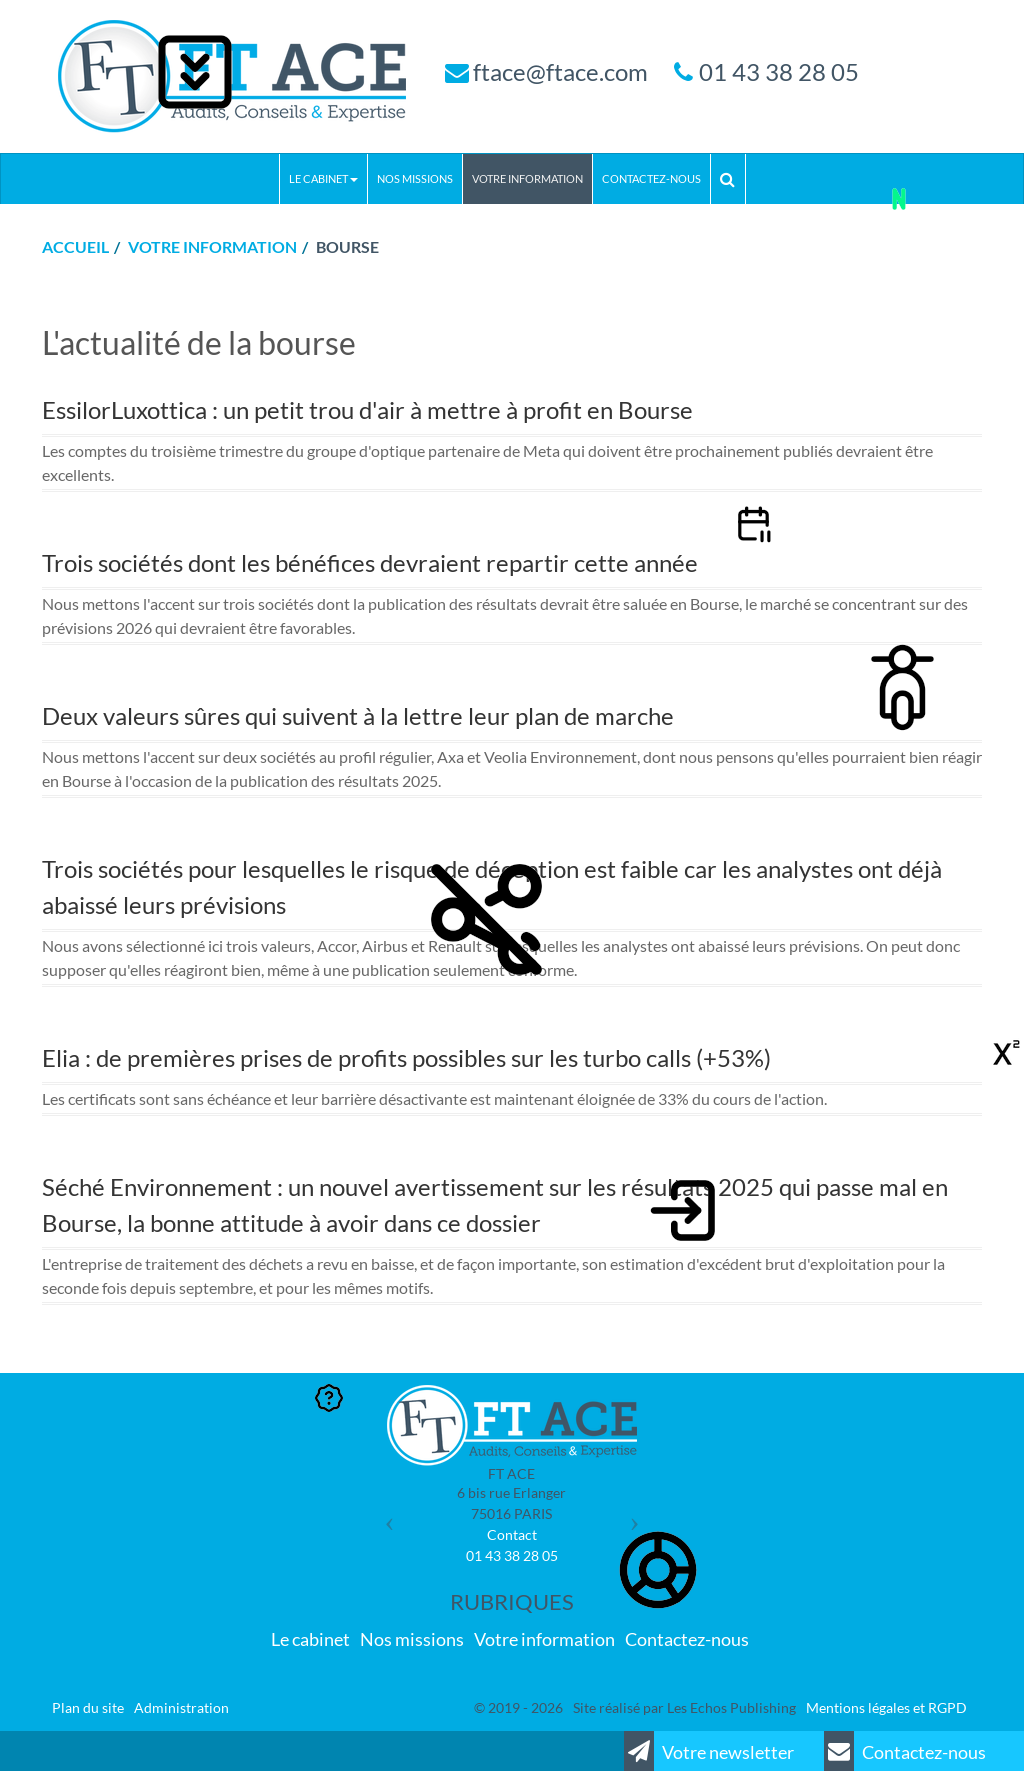 The image size is (1024, 1771). I want to click on format selected text as superscript, so click(1002, 1052).